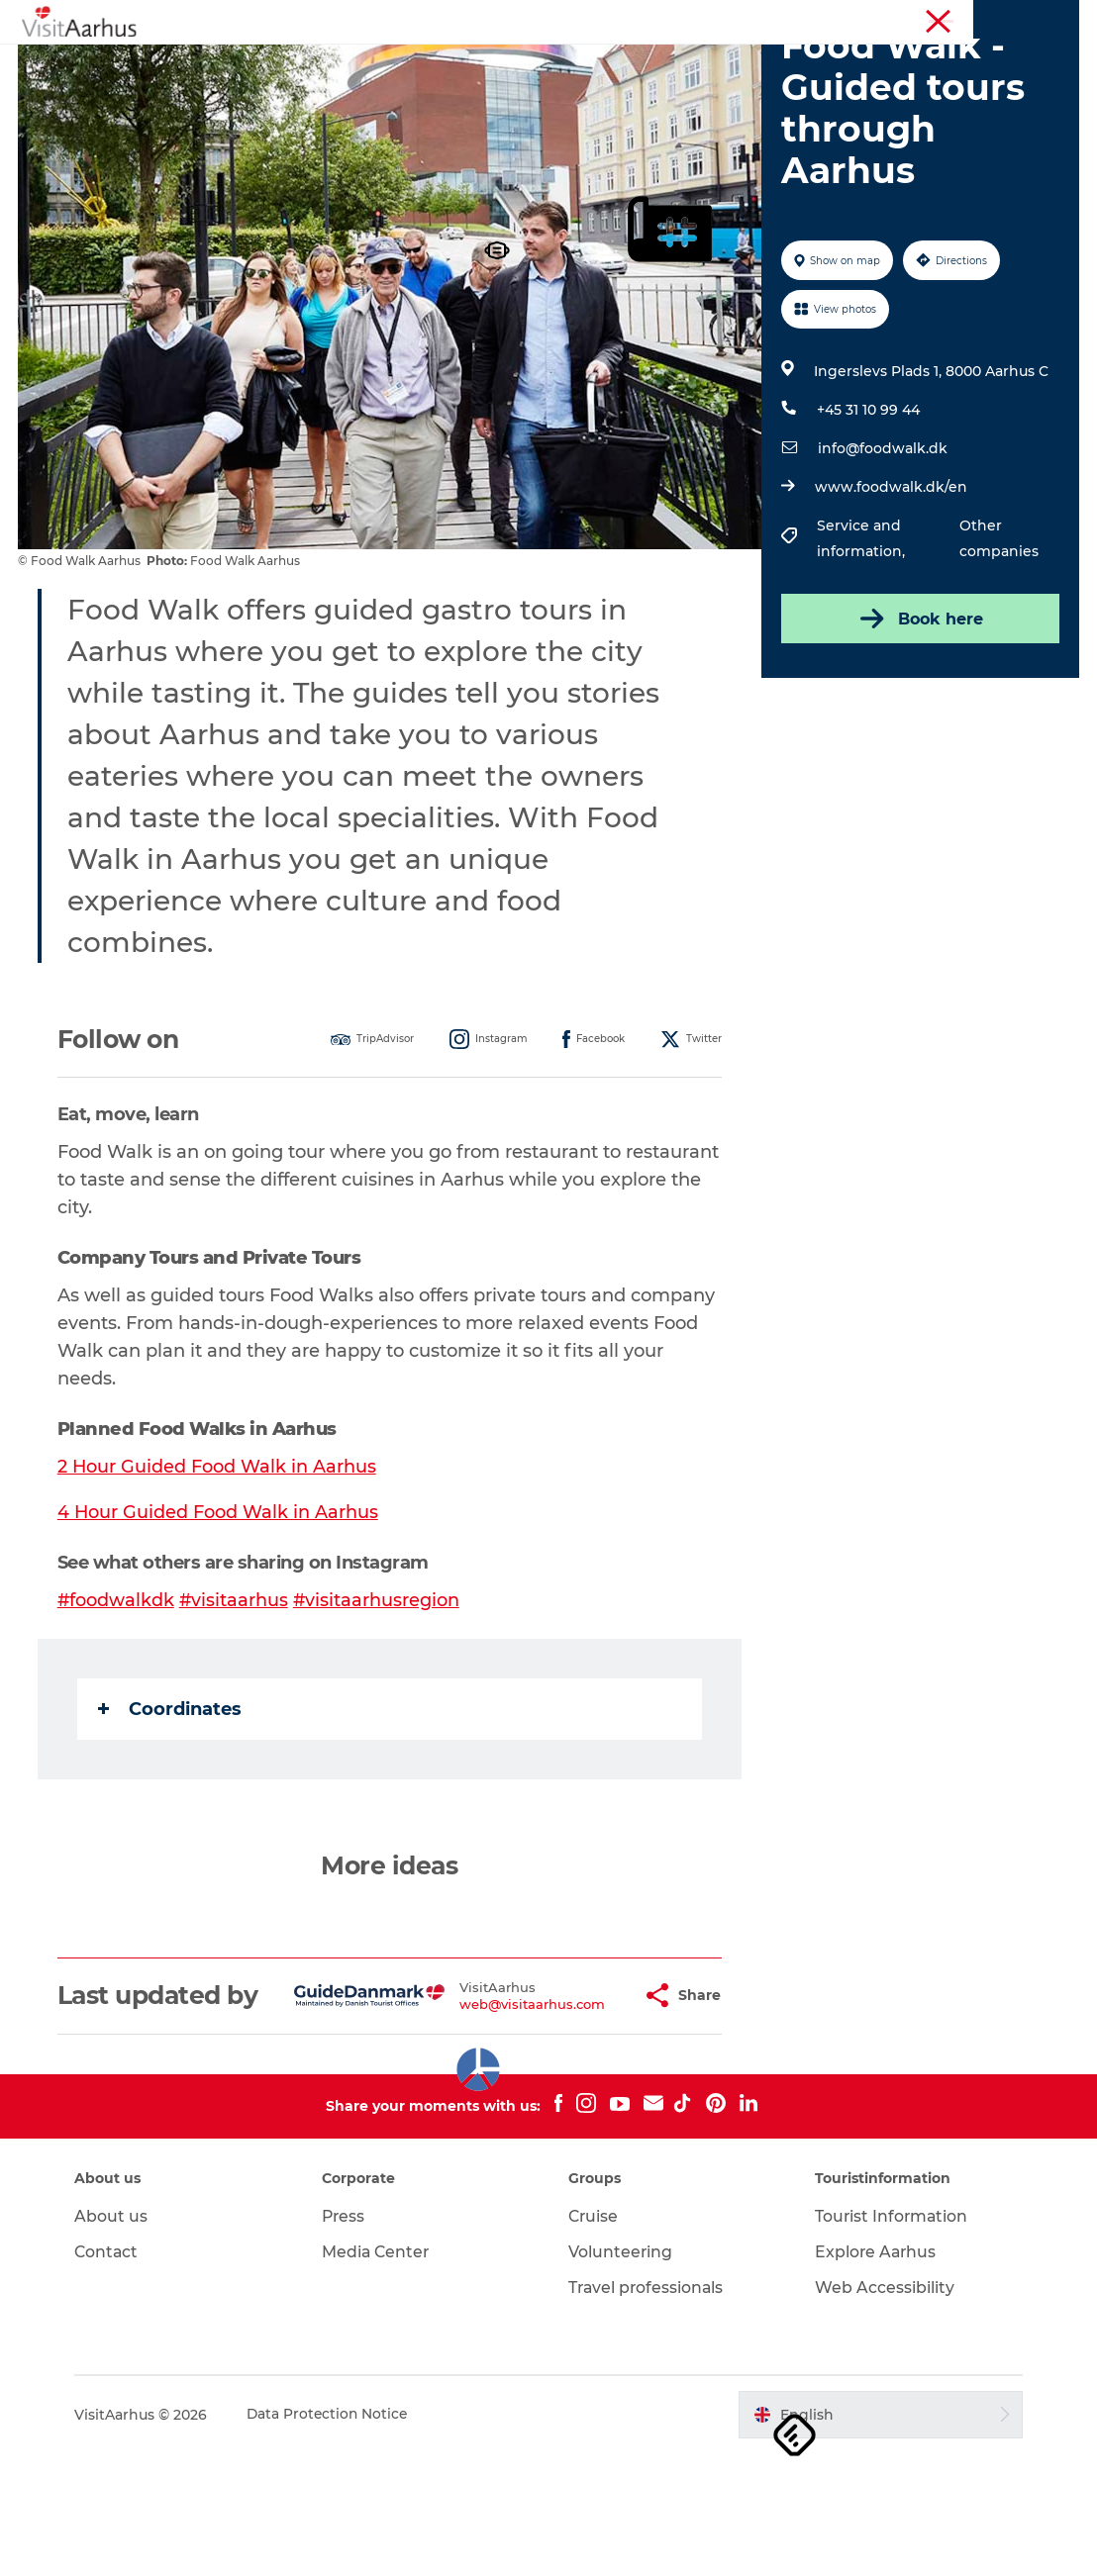  Describe the element at coordinates (497, 250) in the screenshot. I see `indicates mask required area or health protocol` at that location.